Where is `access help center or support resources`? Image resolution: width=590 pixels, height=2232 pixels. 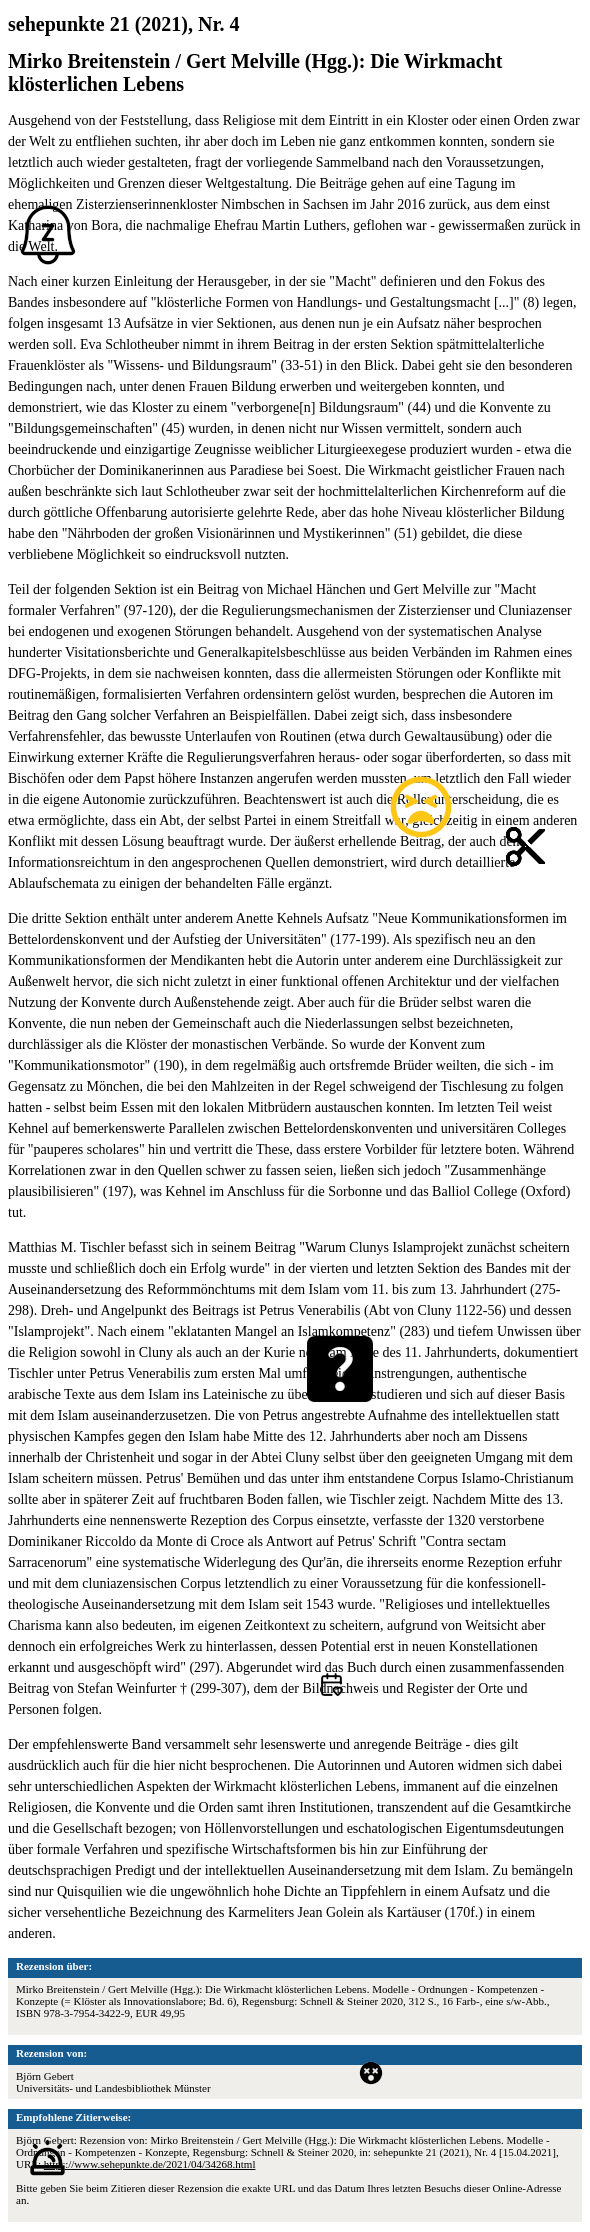 access help center or support resources is located at coordinates (340, 1369).